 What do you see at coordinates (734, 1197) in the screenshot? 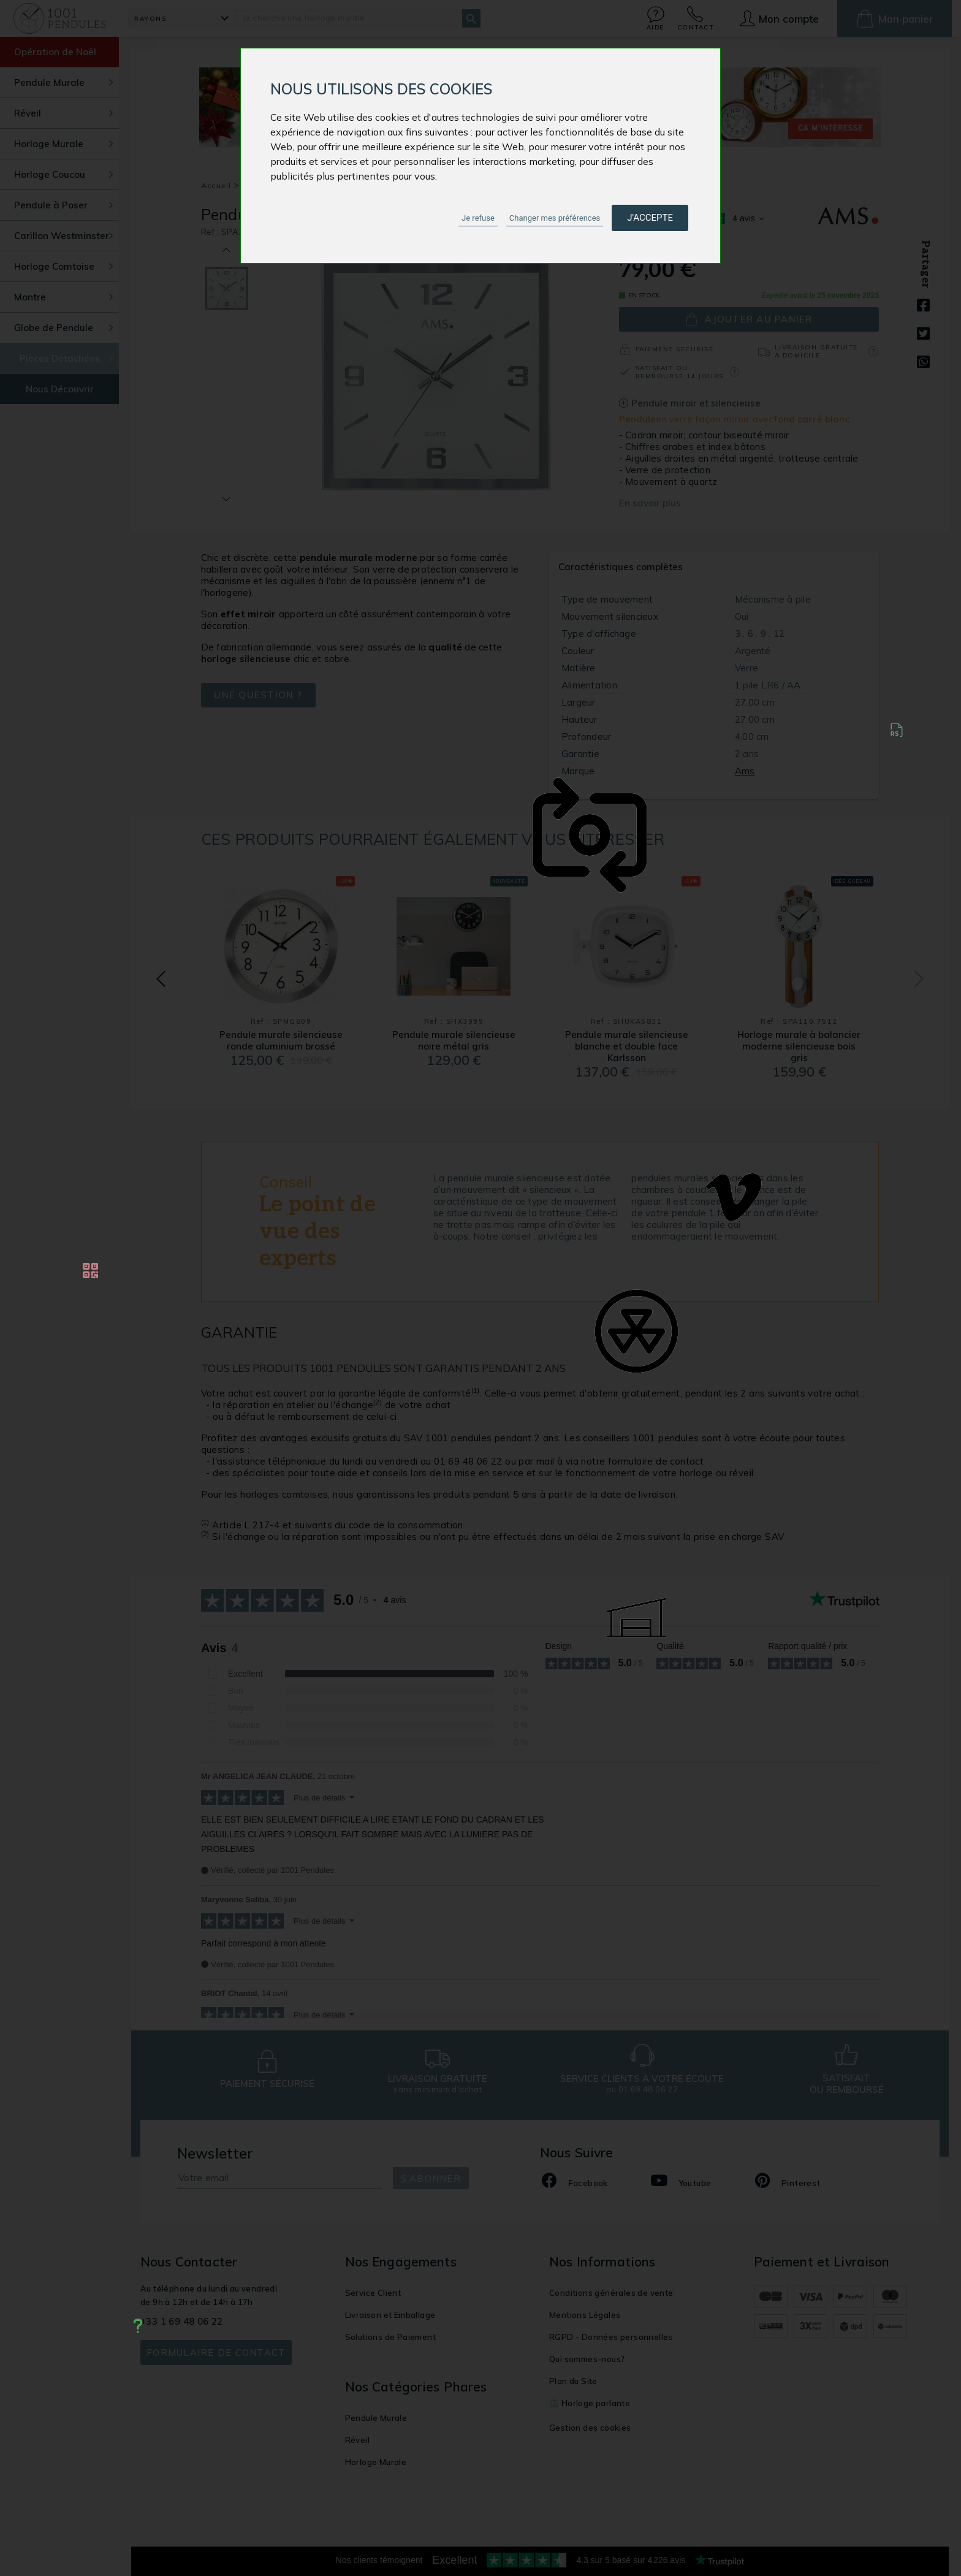
I see `open Vimeo app` at bounding box center [734, 1197].